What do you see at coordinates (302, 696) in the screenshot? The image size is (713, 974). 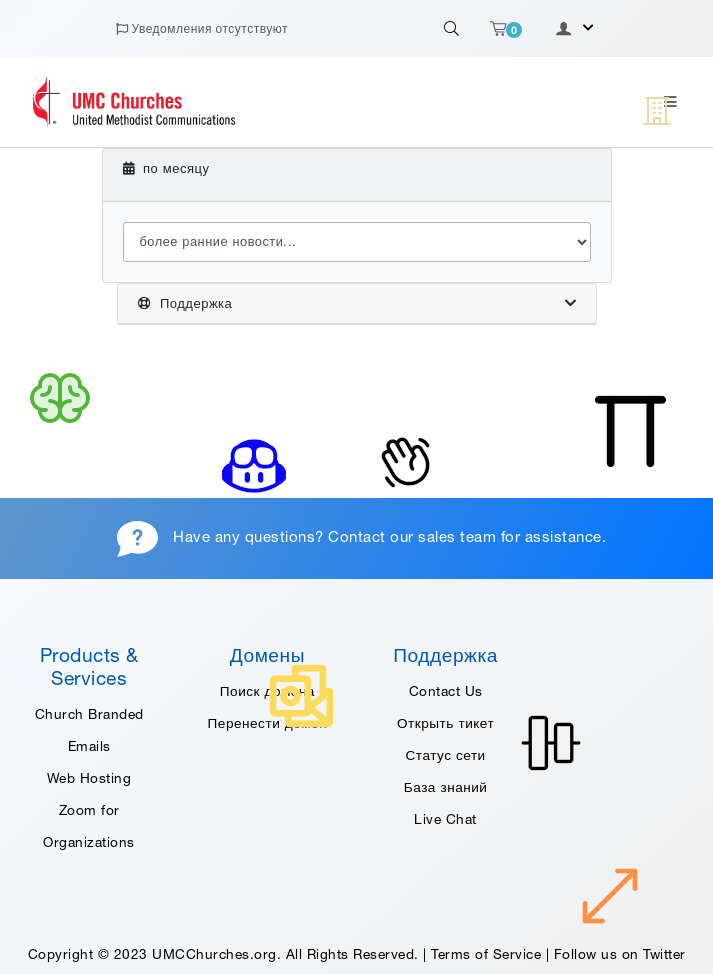 I see `open Microsoft Outlook email` at bounding box center [302, 696].